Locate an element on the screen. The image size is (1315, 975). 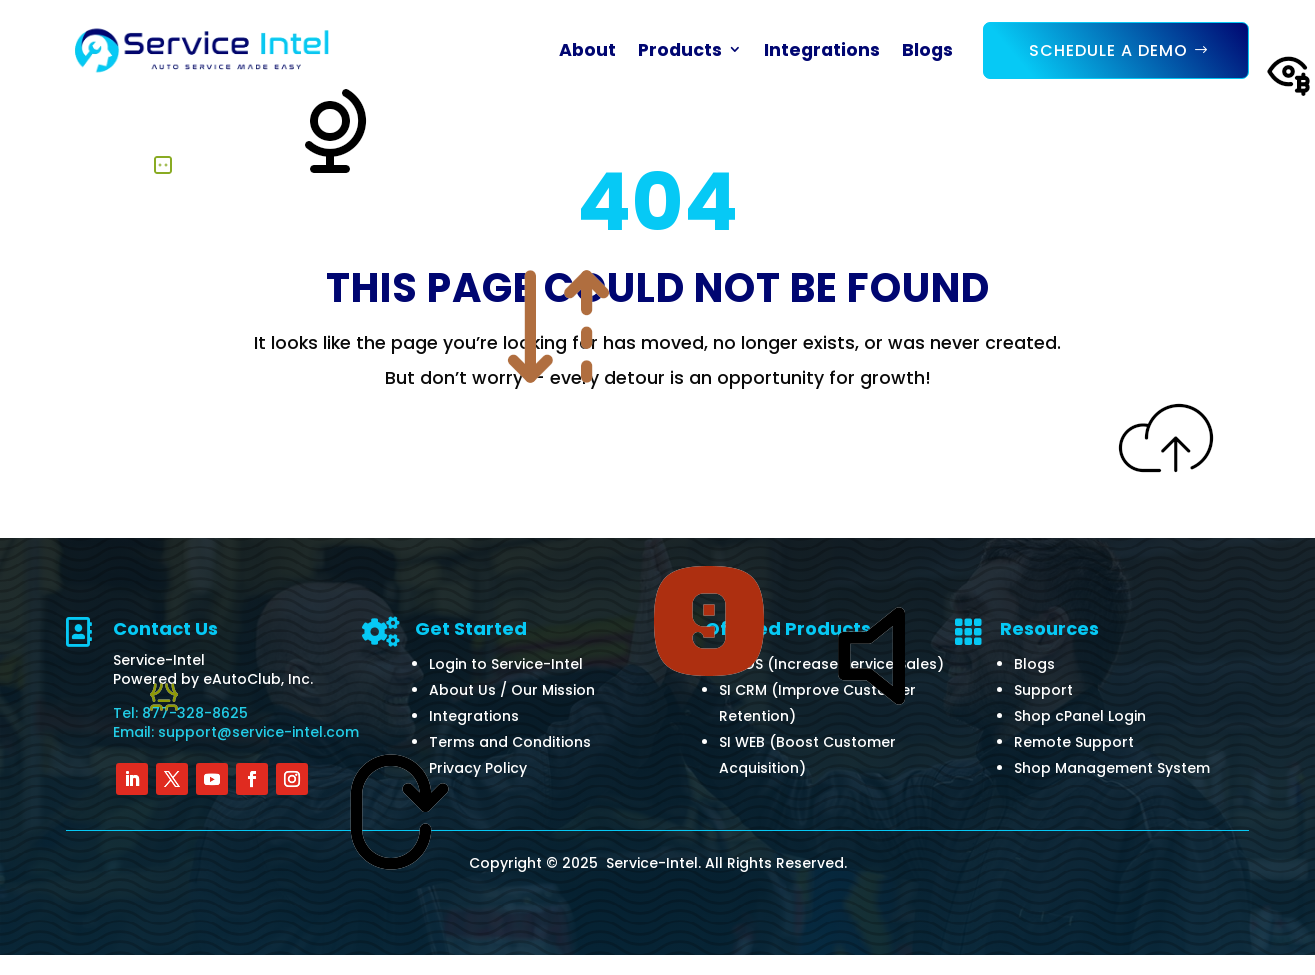
indicates item number 9 in a list or sequence is located at coordinates (709, 621).